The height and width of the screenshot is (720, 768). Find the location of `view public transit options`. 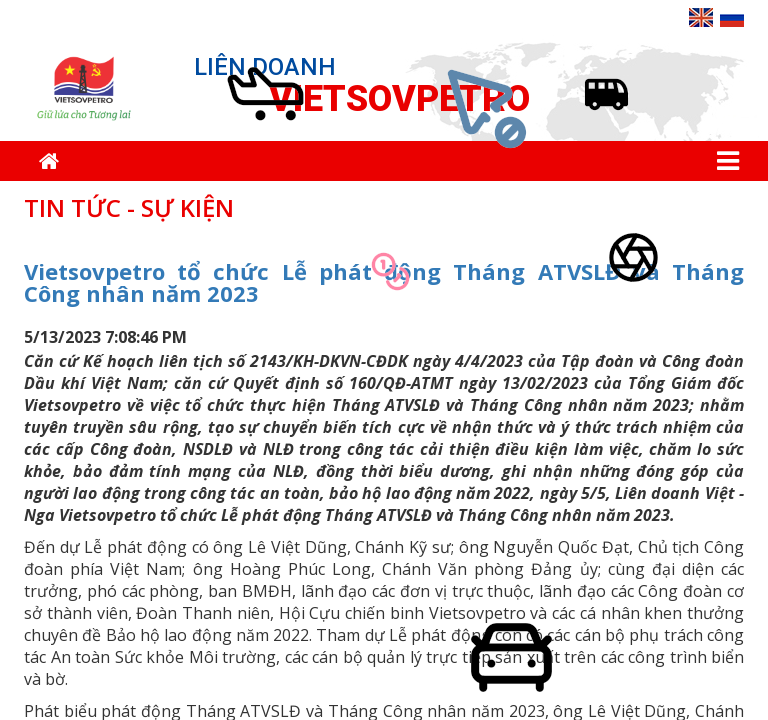

view public transit options is located at coordinates (606, 94).